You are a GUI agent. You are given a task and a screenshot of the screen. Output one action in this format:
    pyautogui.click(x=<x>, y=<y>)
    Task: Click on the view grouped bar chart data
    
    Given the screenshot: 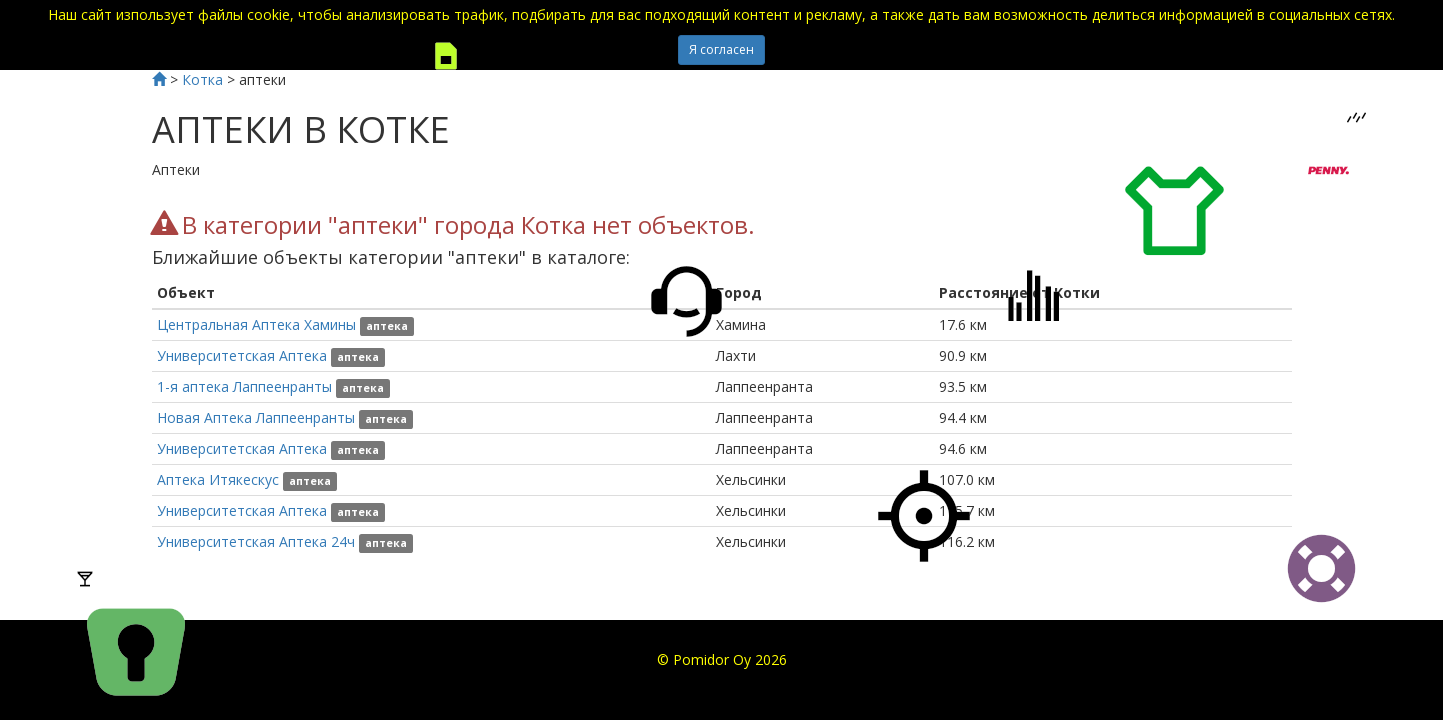 What is the action you would take?
    pyautogui.click(x=1035, y=297)
    